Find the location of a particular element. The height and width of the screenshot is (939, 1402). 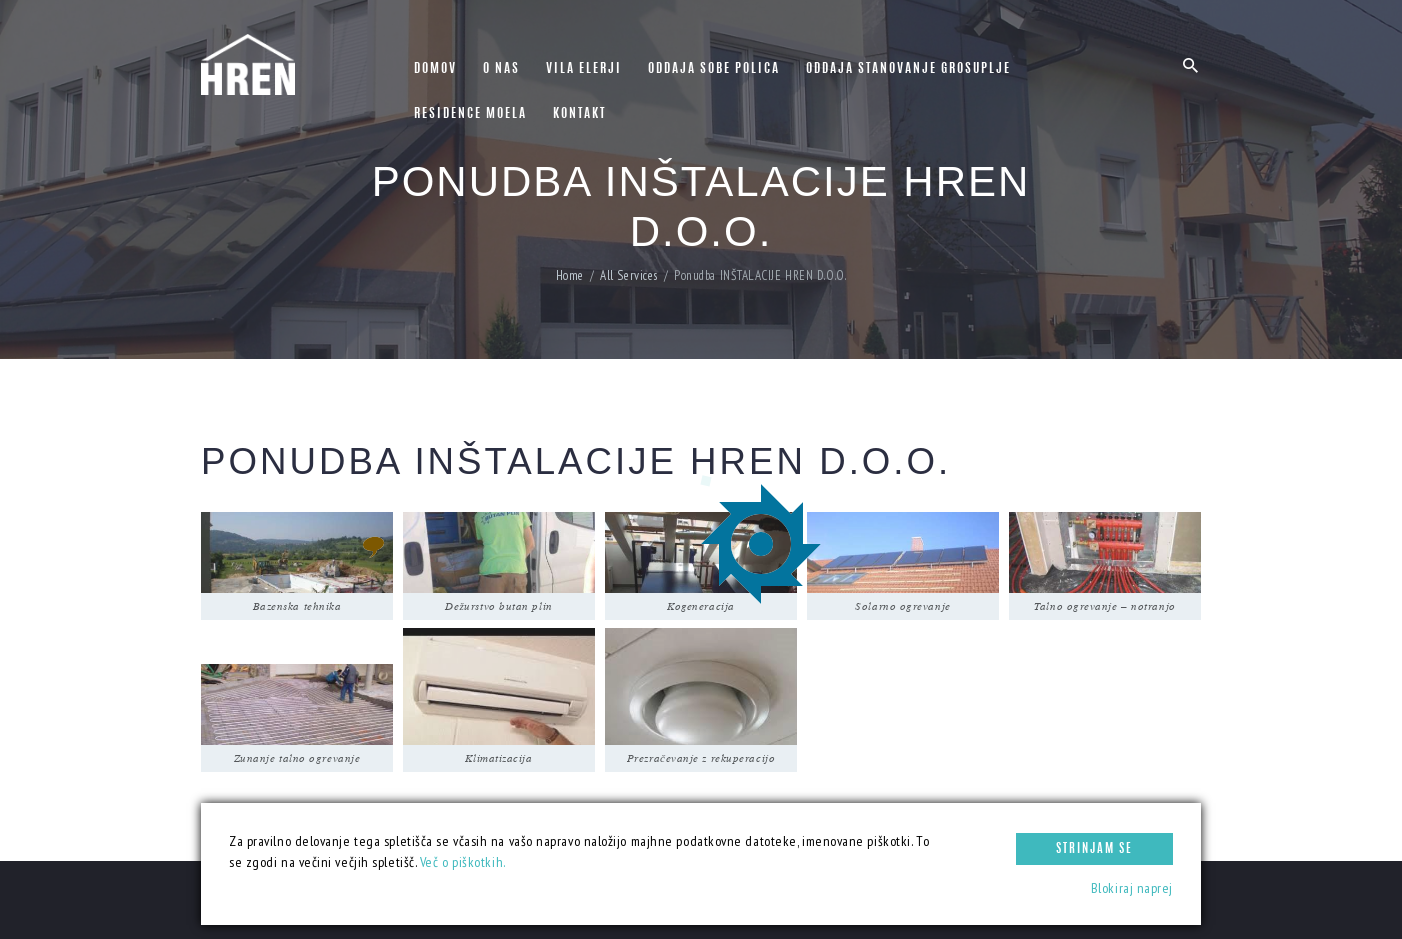

circular saw tool icon is located at coordinates (761, 544).